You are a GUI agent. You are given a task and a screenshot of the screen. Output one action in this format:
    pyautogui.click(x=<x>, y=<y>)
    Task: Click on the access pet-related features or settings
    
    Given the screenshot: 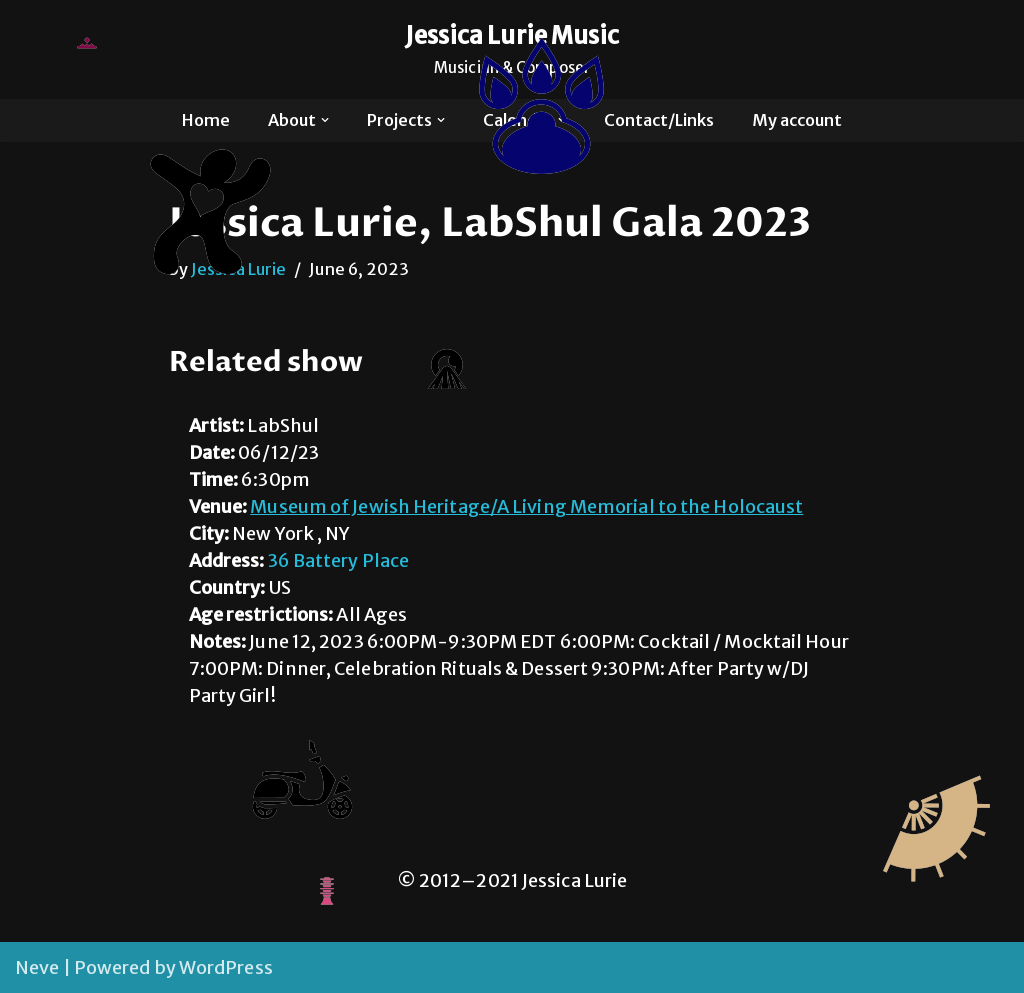 What is the action you would take?
    pyautogui.click(x=541, y=106)
    